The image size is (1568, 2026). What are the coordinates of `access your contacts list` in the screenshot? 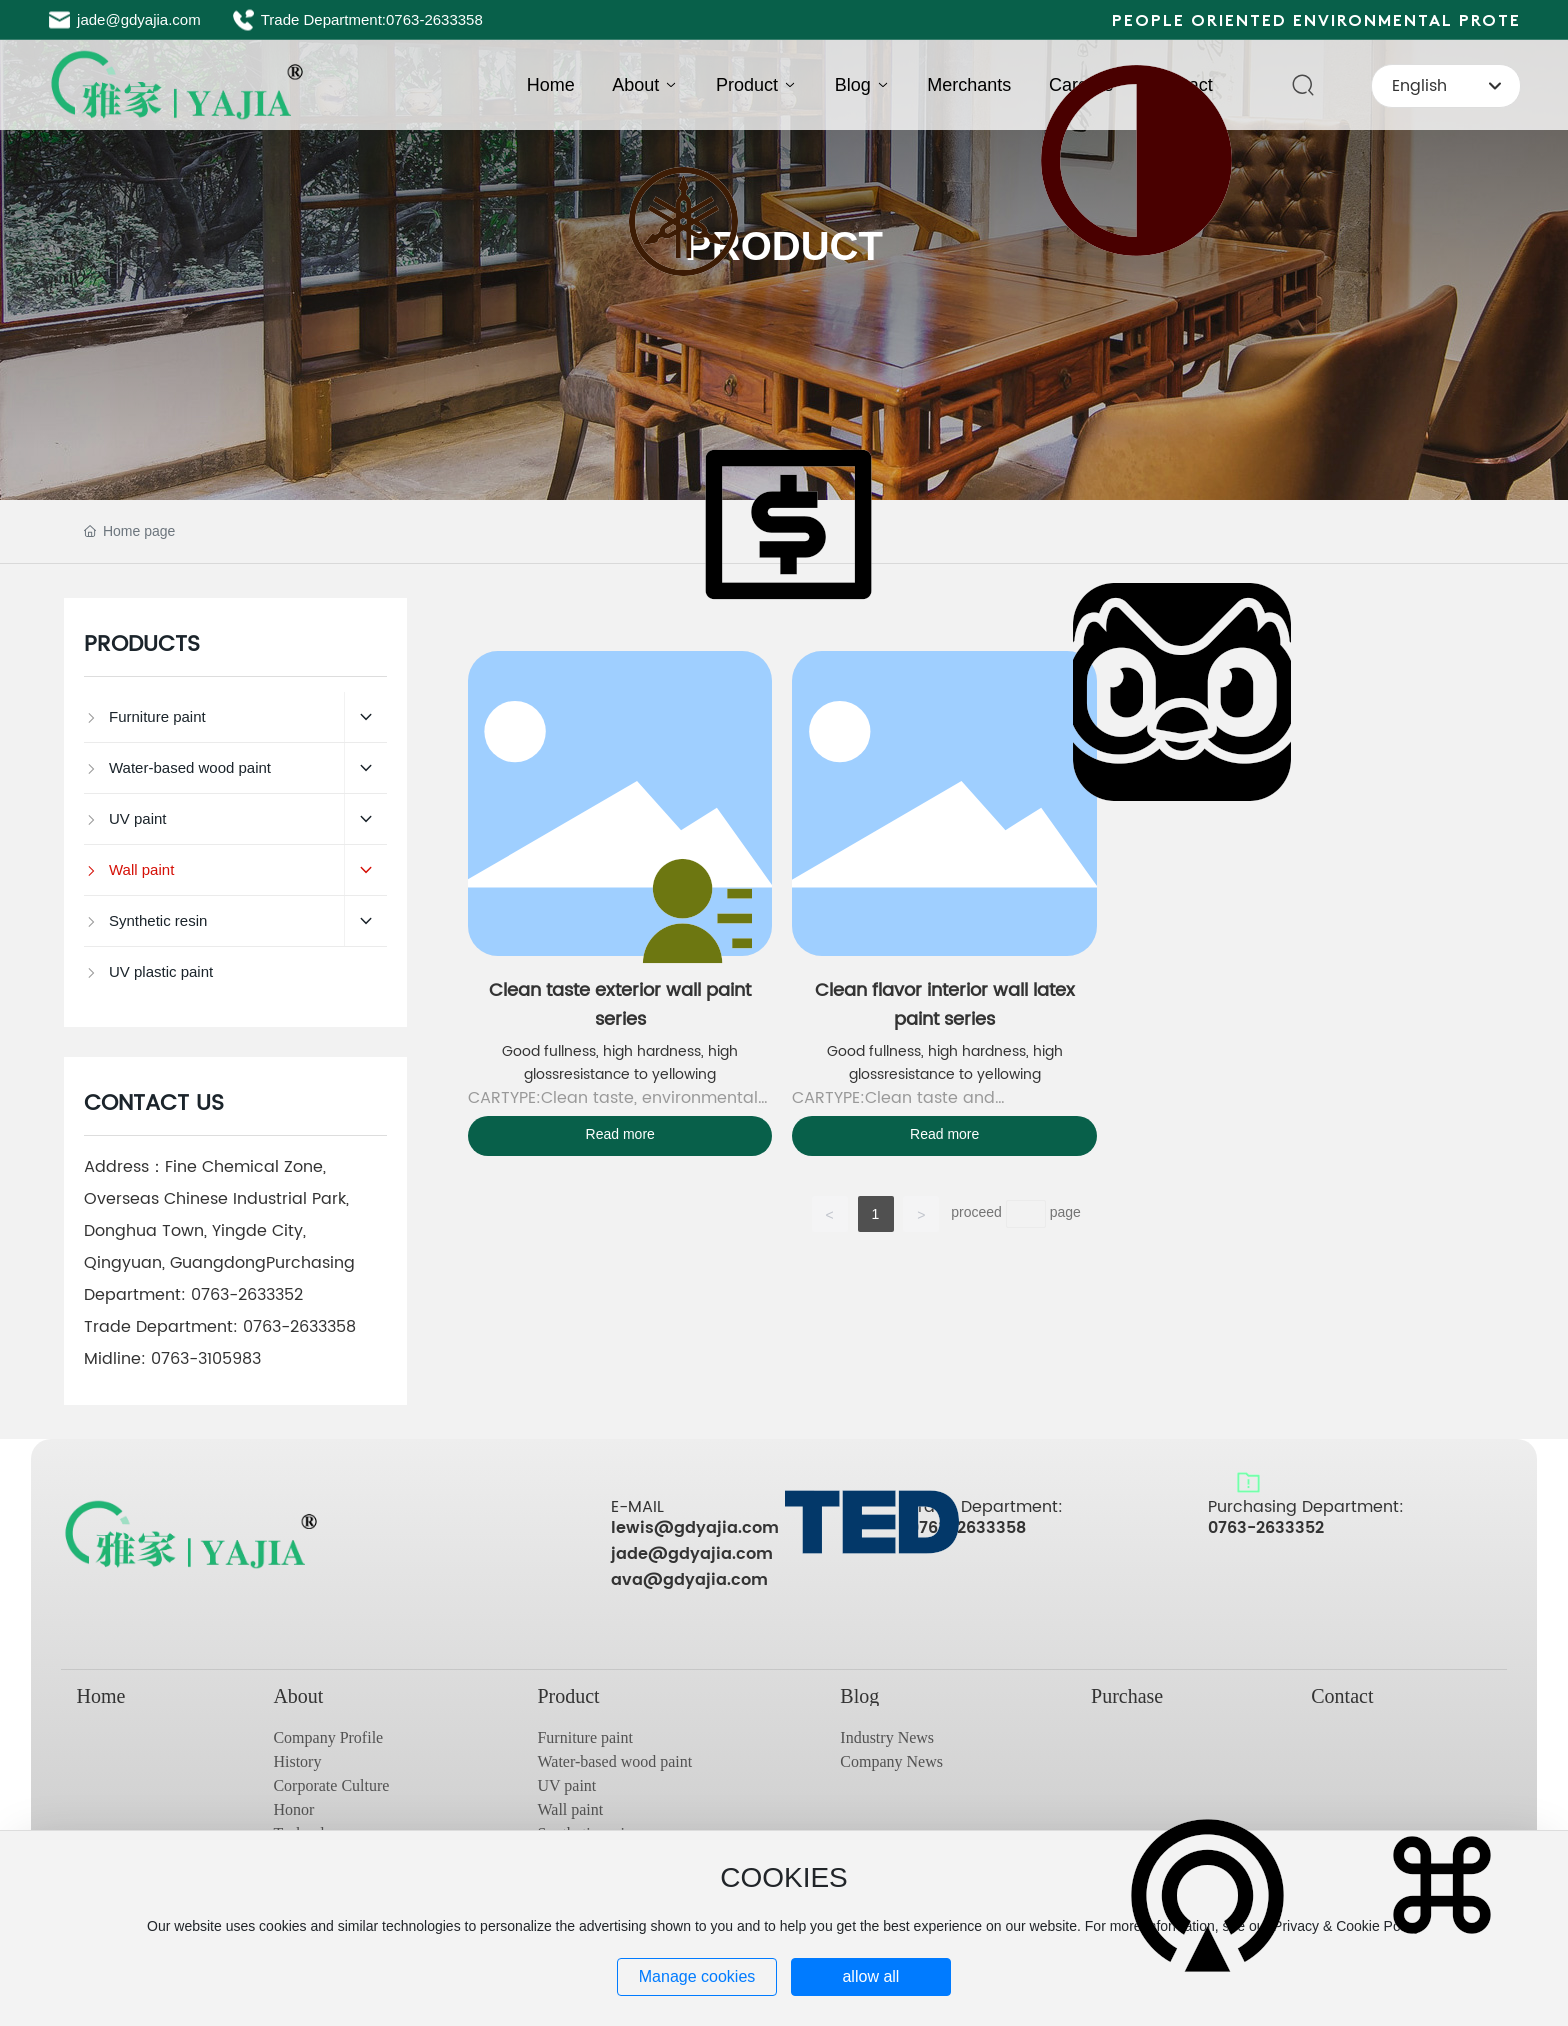 It's located at (692, 913).